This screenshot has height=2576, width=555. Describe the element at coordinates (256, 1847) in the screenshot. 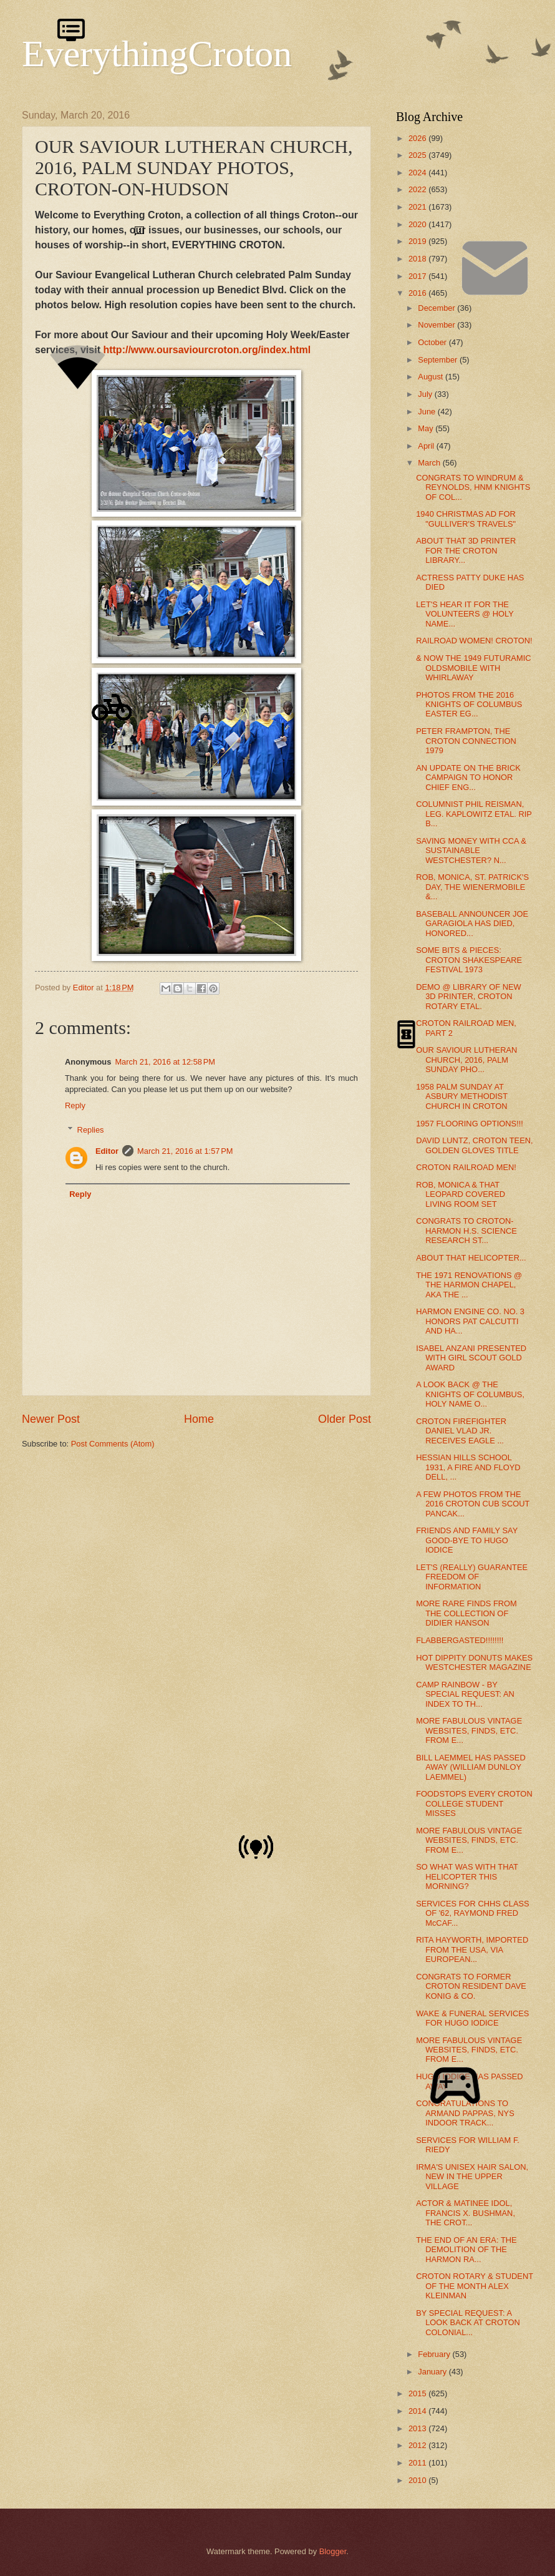

I see `view AI-powered predictions or suggestions` at that location.